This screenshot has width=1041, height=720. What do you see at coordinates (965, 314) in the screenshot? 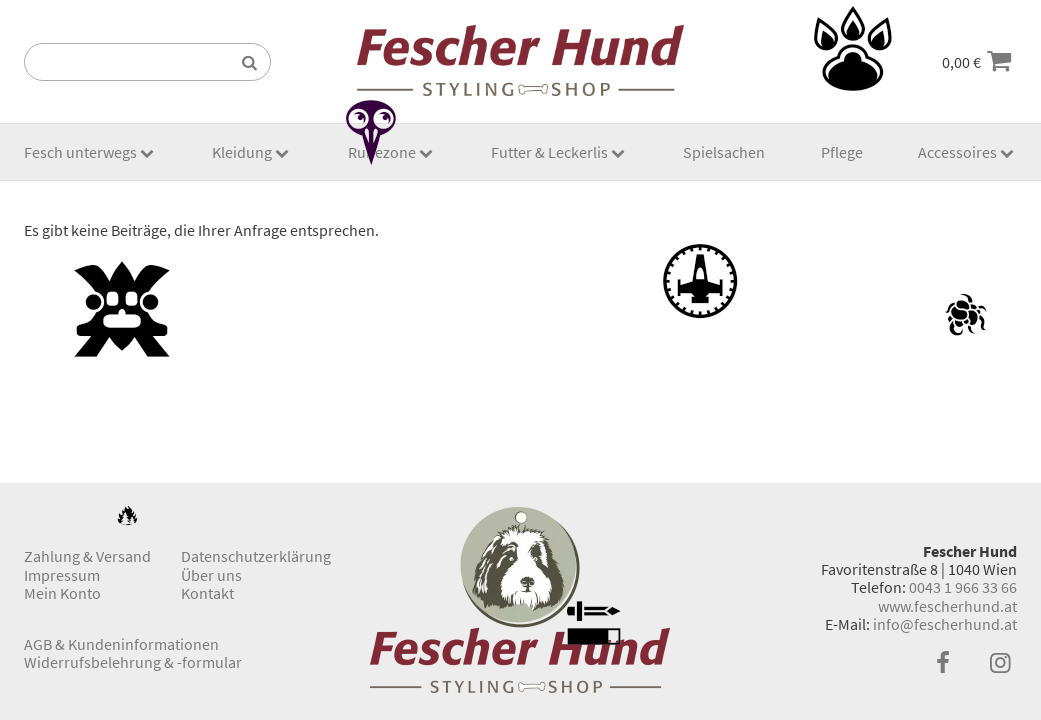
I see `indicates an infested or corrupted enemy type` at bounding box center [965, 314].